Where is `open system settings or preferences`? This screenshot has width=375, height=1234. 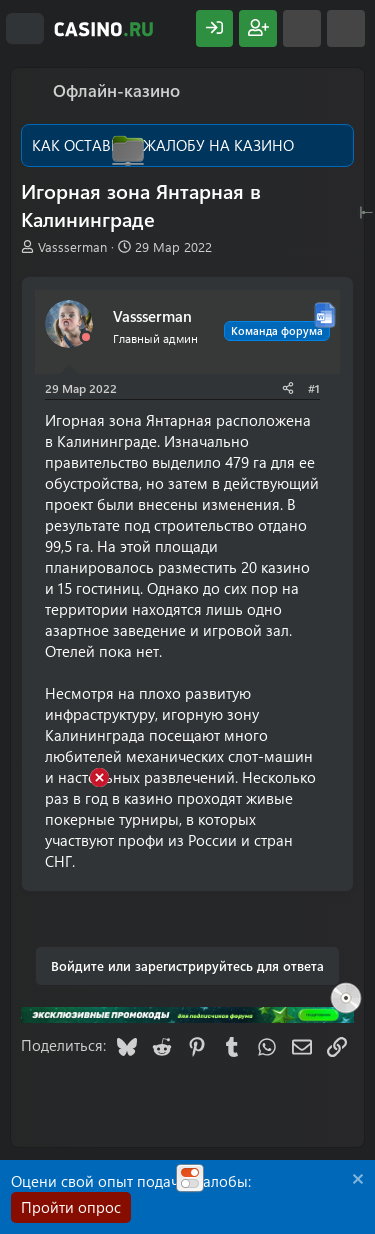
open system settings or preferences is located at coordinates (190, 1178).